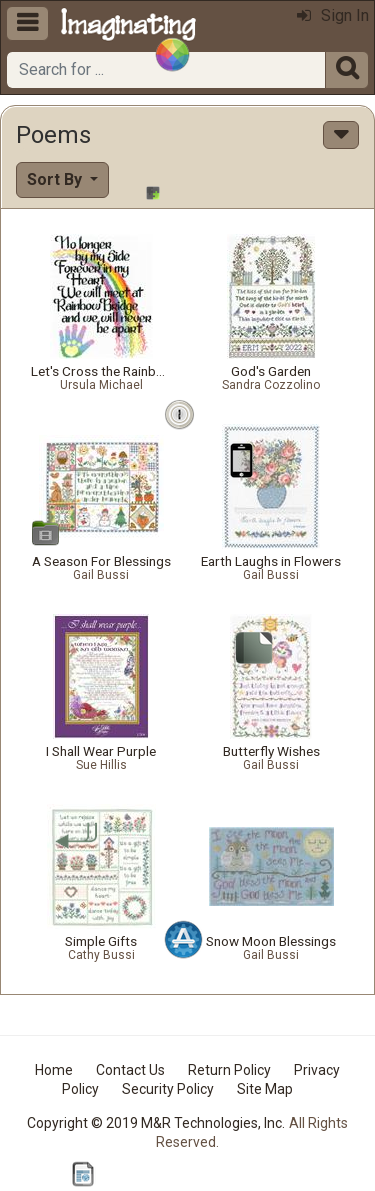 The width and height of the screenshot is (375, 1191). Describe the element at coordinates (45, 532) in the screenshot. I see `open your videos folder` at that location.